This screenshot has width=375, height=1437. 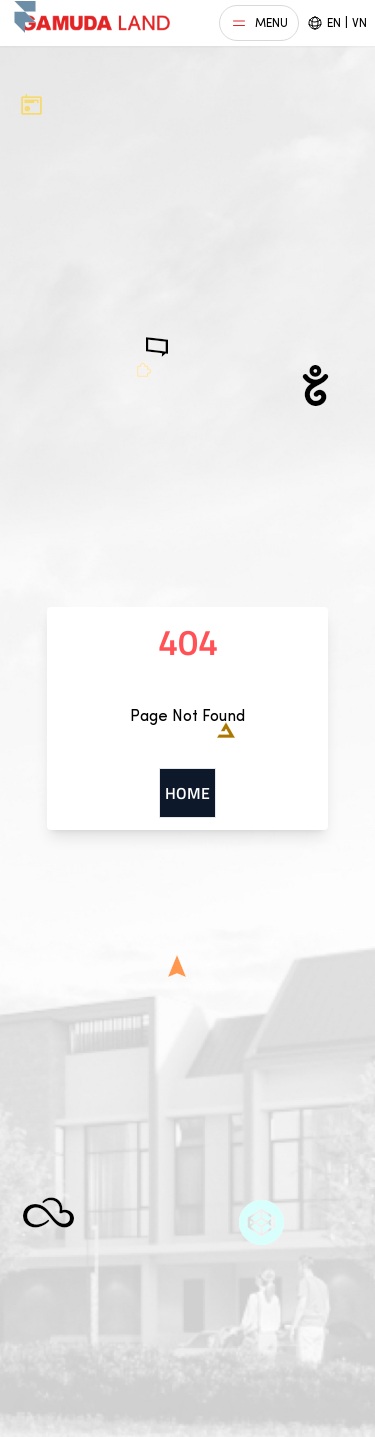 What do you see at coordinates (315, 385) in the screenshot?
I see `link to Gandi domain registrar services` at bounding box center [315, 385].